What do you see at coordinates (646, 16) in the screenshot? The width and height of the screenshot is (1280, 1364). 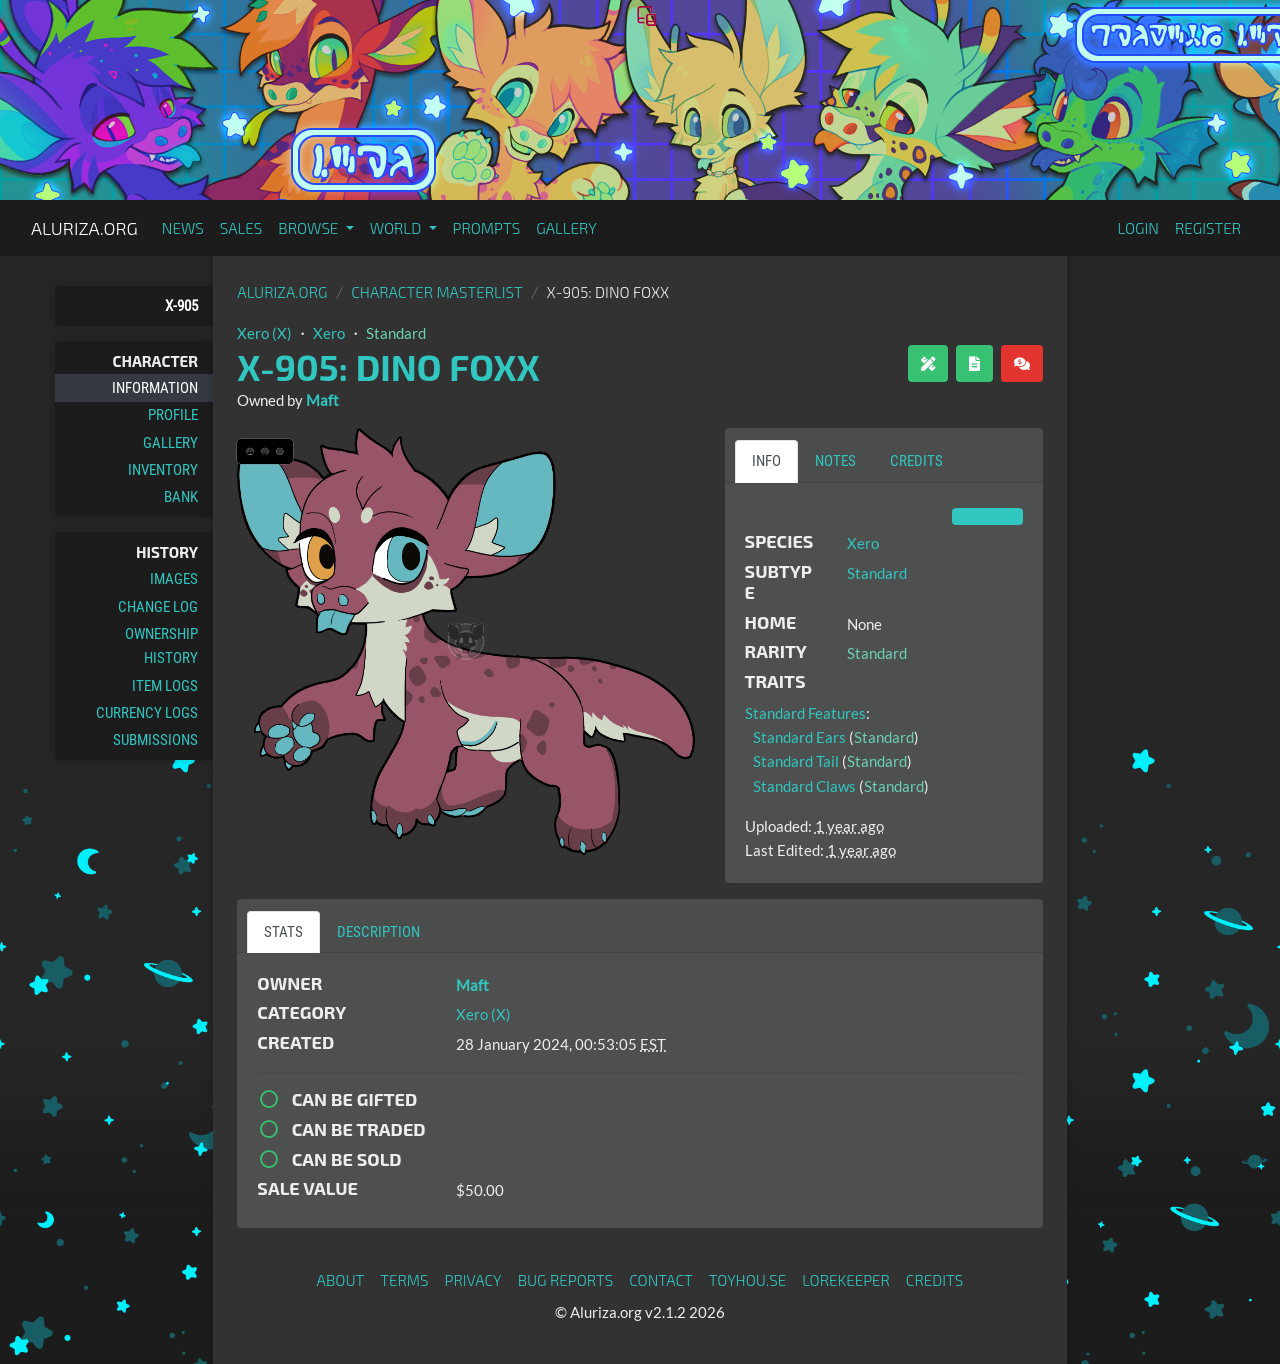 I see `clone a repository` at bounding box center [646, 16].